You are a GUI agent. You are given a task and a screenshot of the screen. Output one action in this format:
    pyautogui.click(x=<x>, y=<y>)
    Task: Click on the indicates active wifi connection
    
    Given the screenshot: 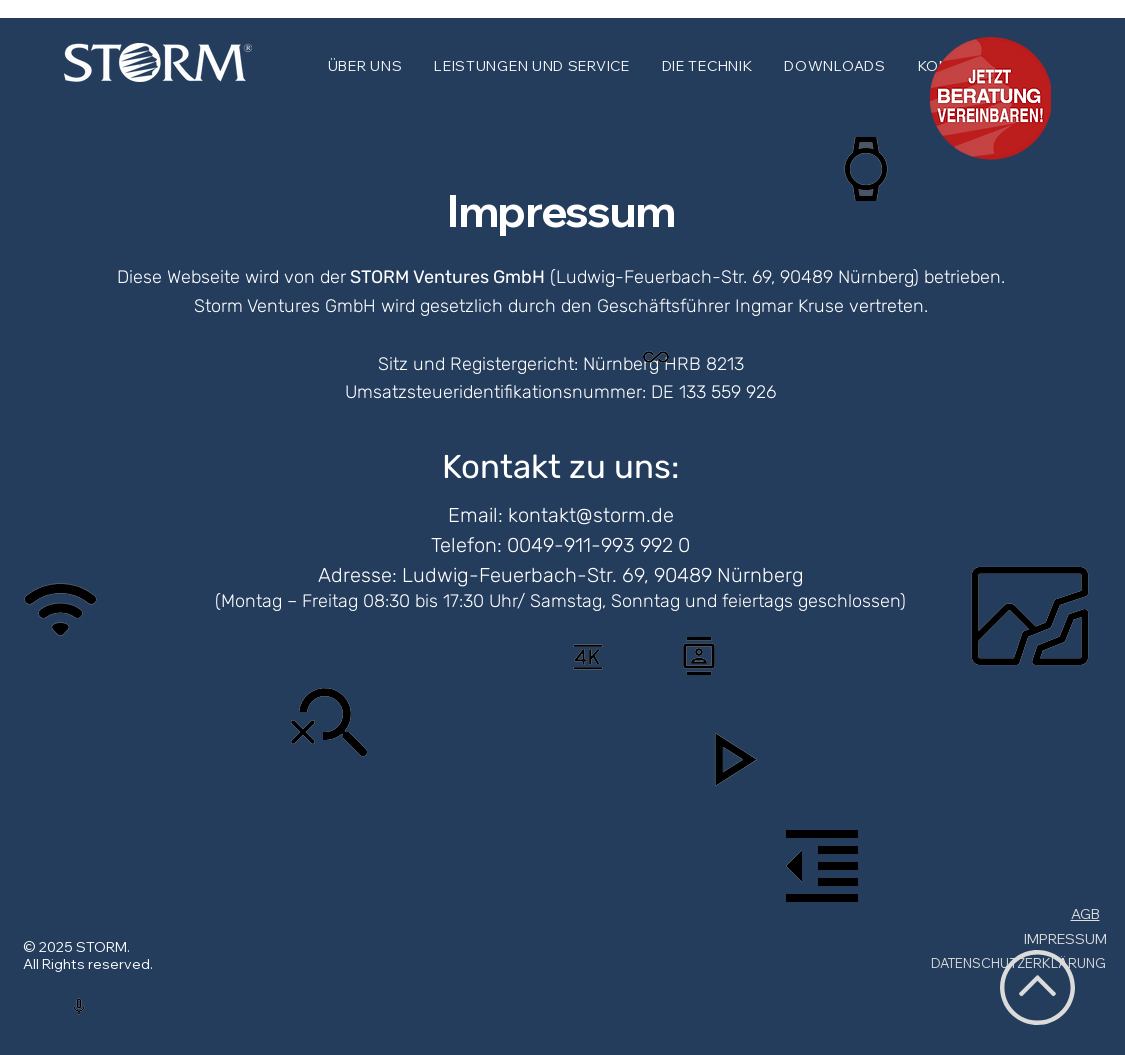 What is the action you would take?
    pyautogui.click(x=60, y=609)
    